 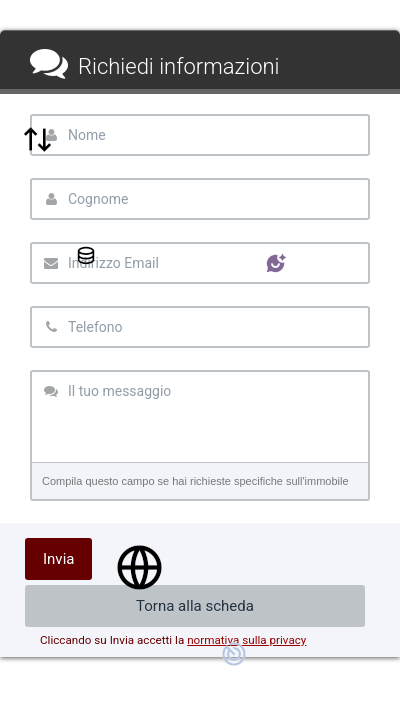 I want to click on switch to global or international settings, so click(x=139, y=567).